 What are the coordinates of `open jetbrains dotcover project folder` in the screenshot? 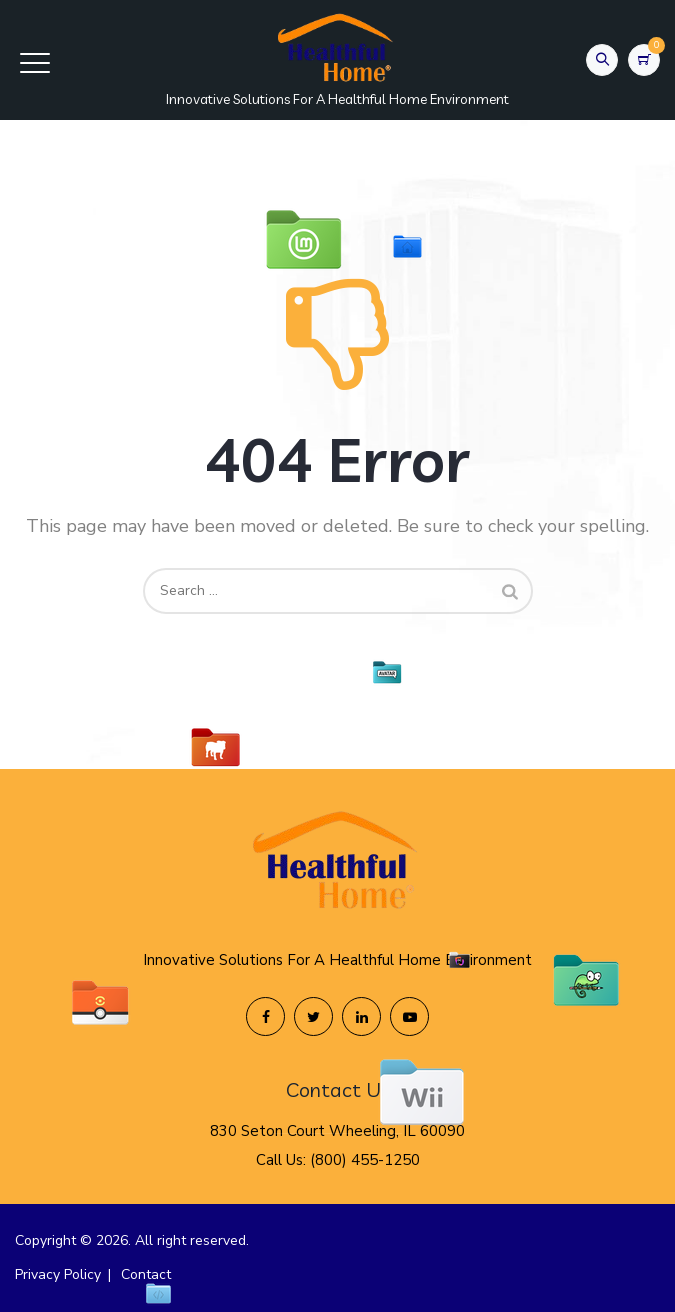 It's located at (459, 960).